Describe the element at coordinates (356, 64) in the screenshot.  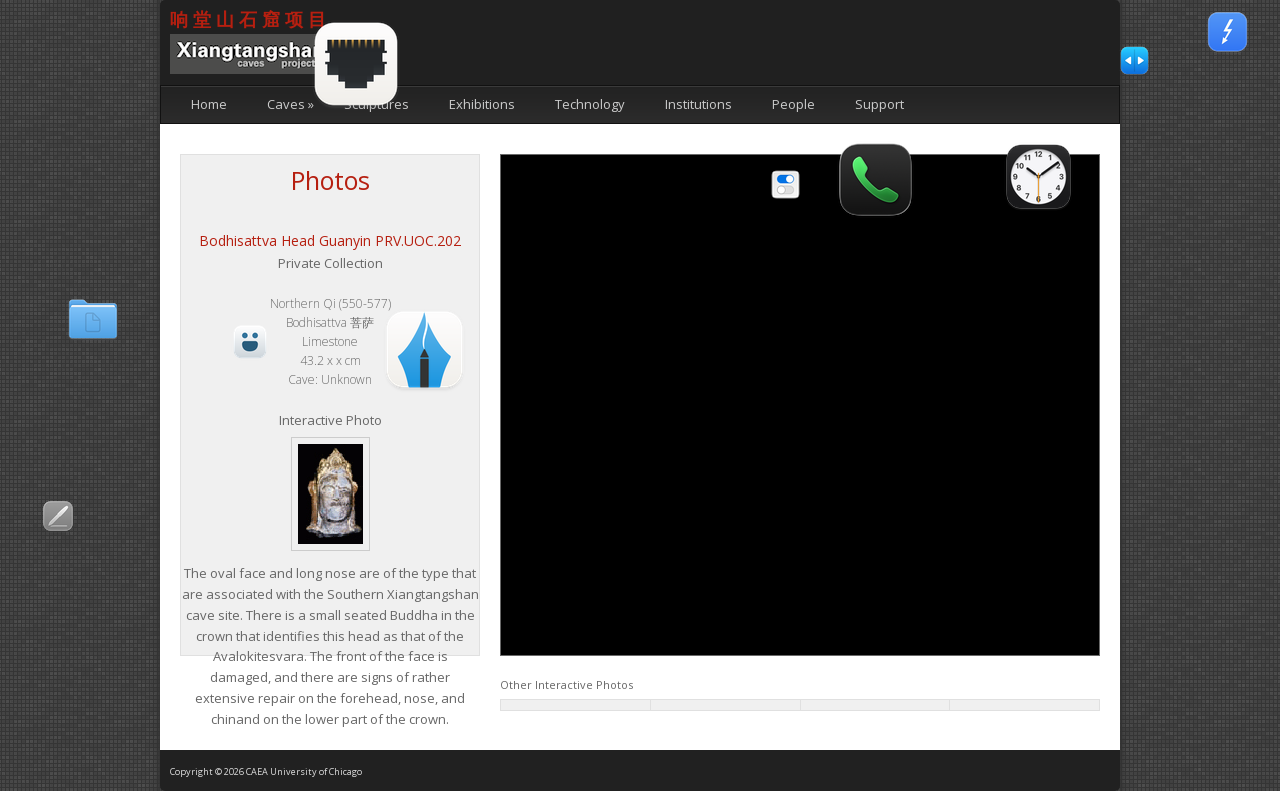
I see `open ethernet network preferences` at that location.